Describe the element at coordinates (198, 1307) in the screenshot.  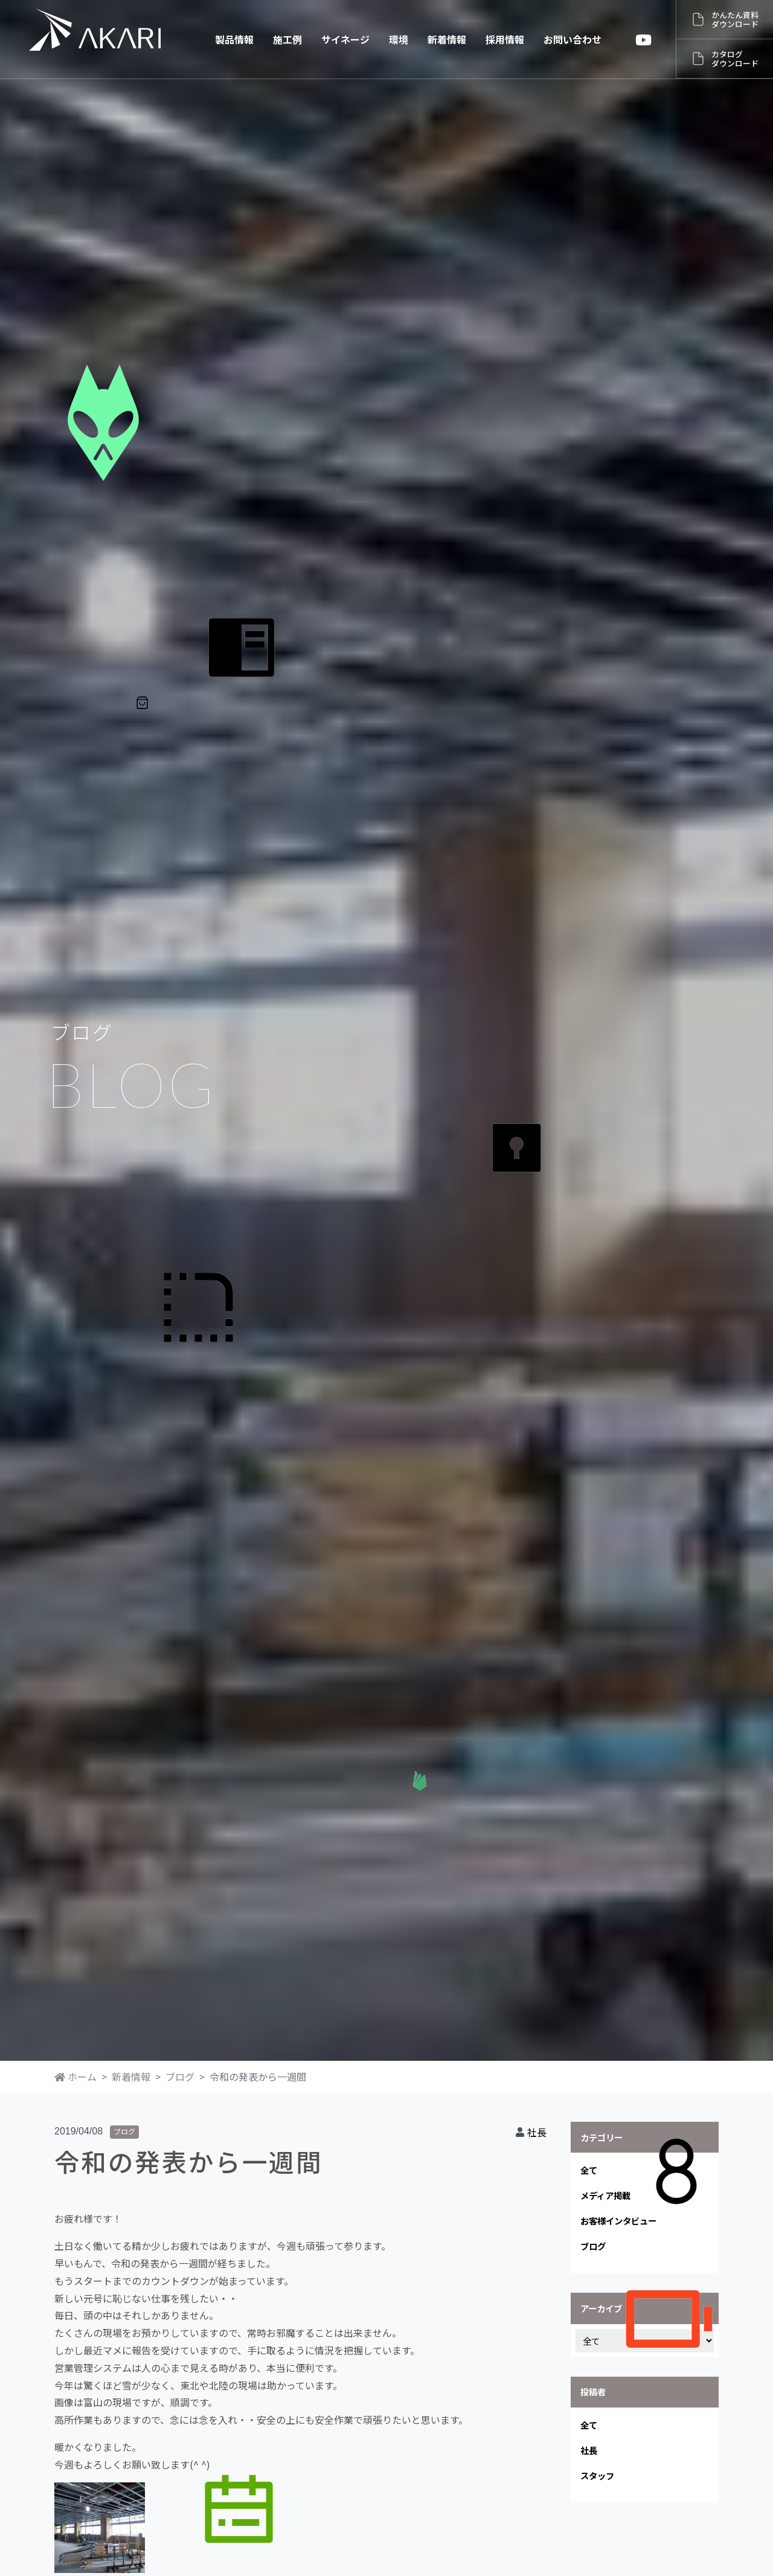
I see `apply rounded corners to a selected element` at that location.